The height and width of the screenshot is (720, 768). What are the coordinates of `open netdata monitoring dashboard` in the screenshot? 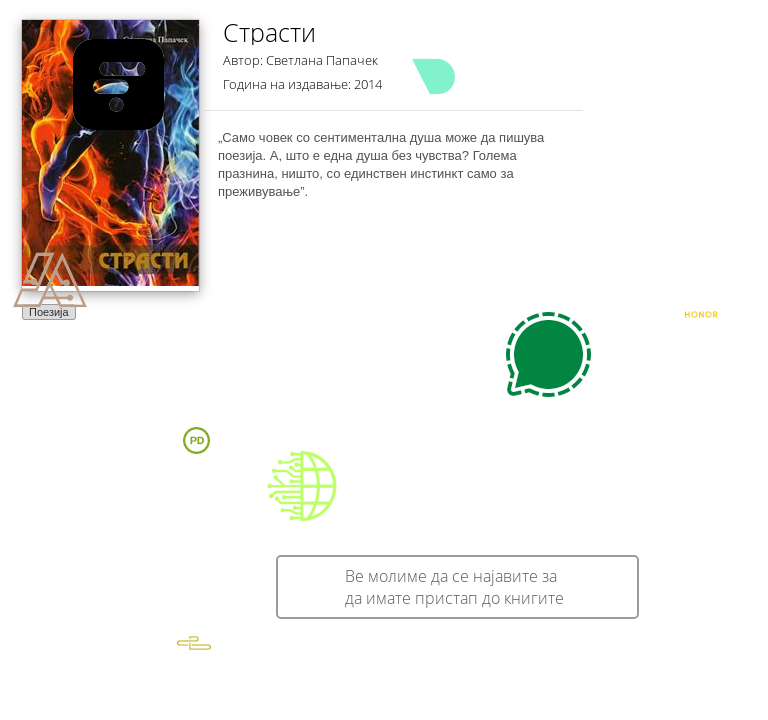 It's located at (433, 76).